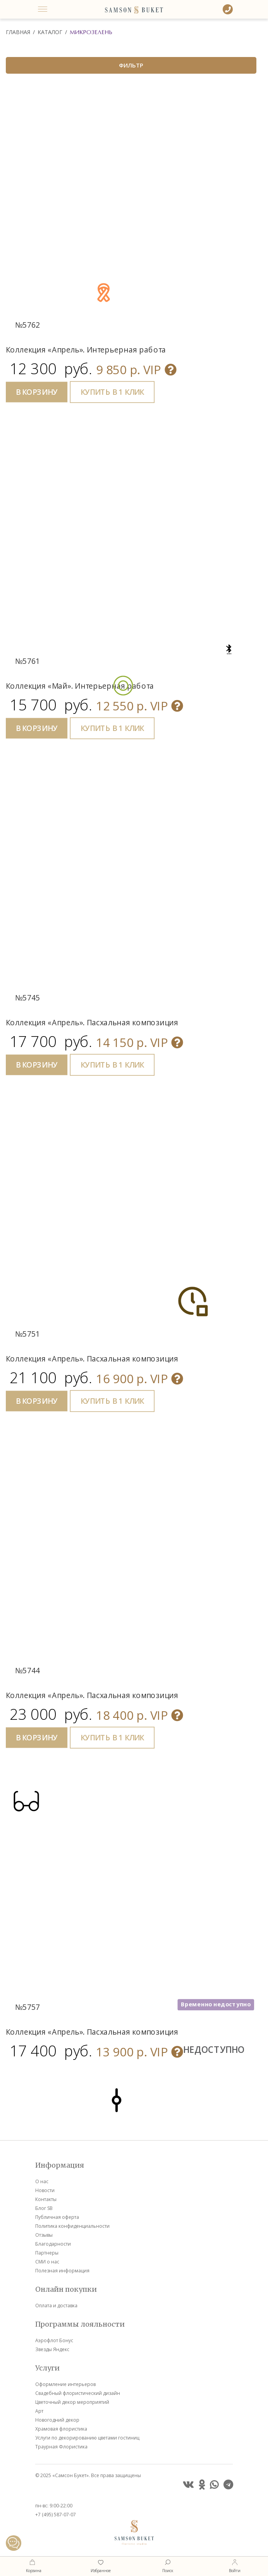 The image size is (268, 2576). Describe the element at coordinates (192, 1301) in the screenshot. I see `stop a running timer` at that location.